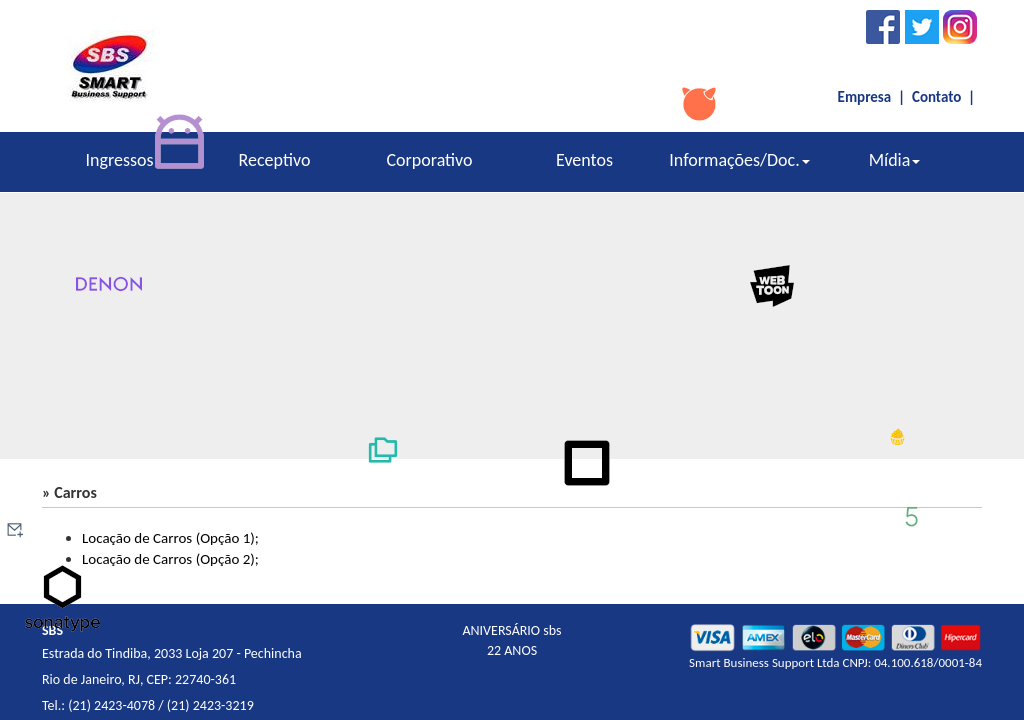  Describe the element at coordinates (911, 516) in the screenshot. I see `indicates step 5 in a numbered sequence` at that location.